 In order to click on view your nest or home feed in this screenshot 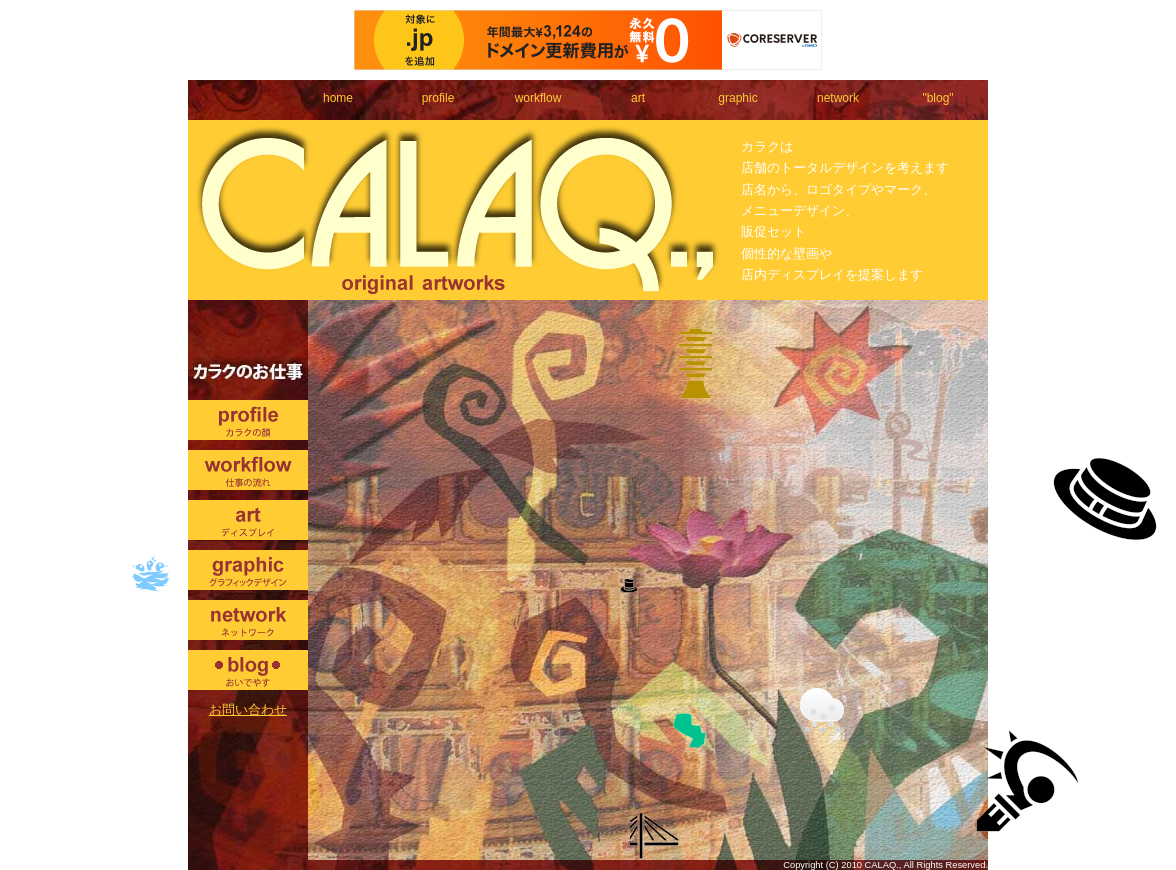, I will do `click(150, 573)`.